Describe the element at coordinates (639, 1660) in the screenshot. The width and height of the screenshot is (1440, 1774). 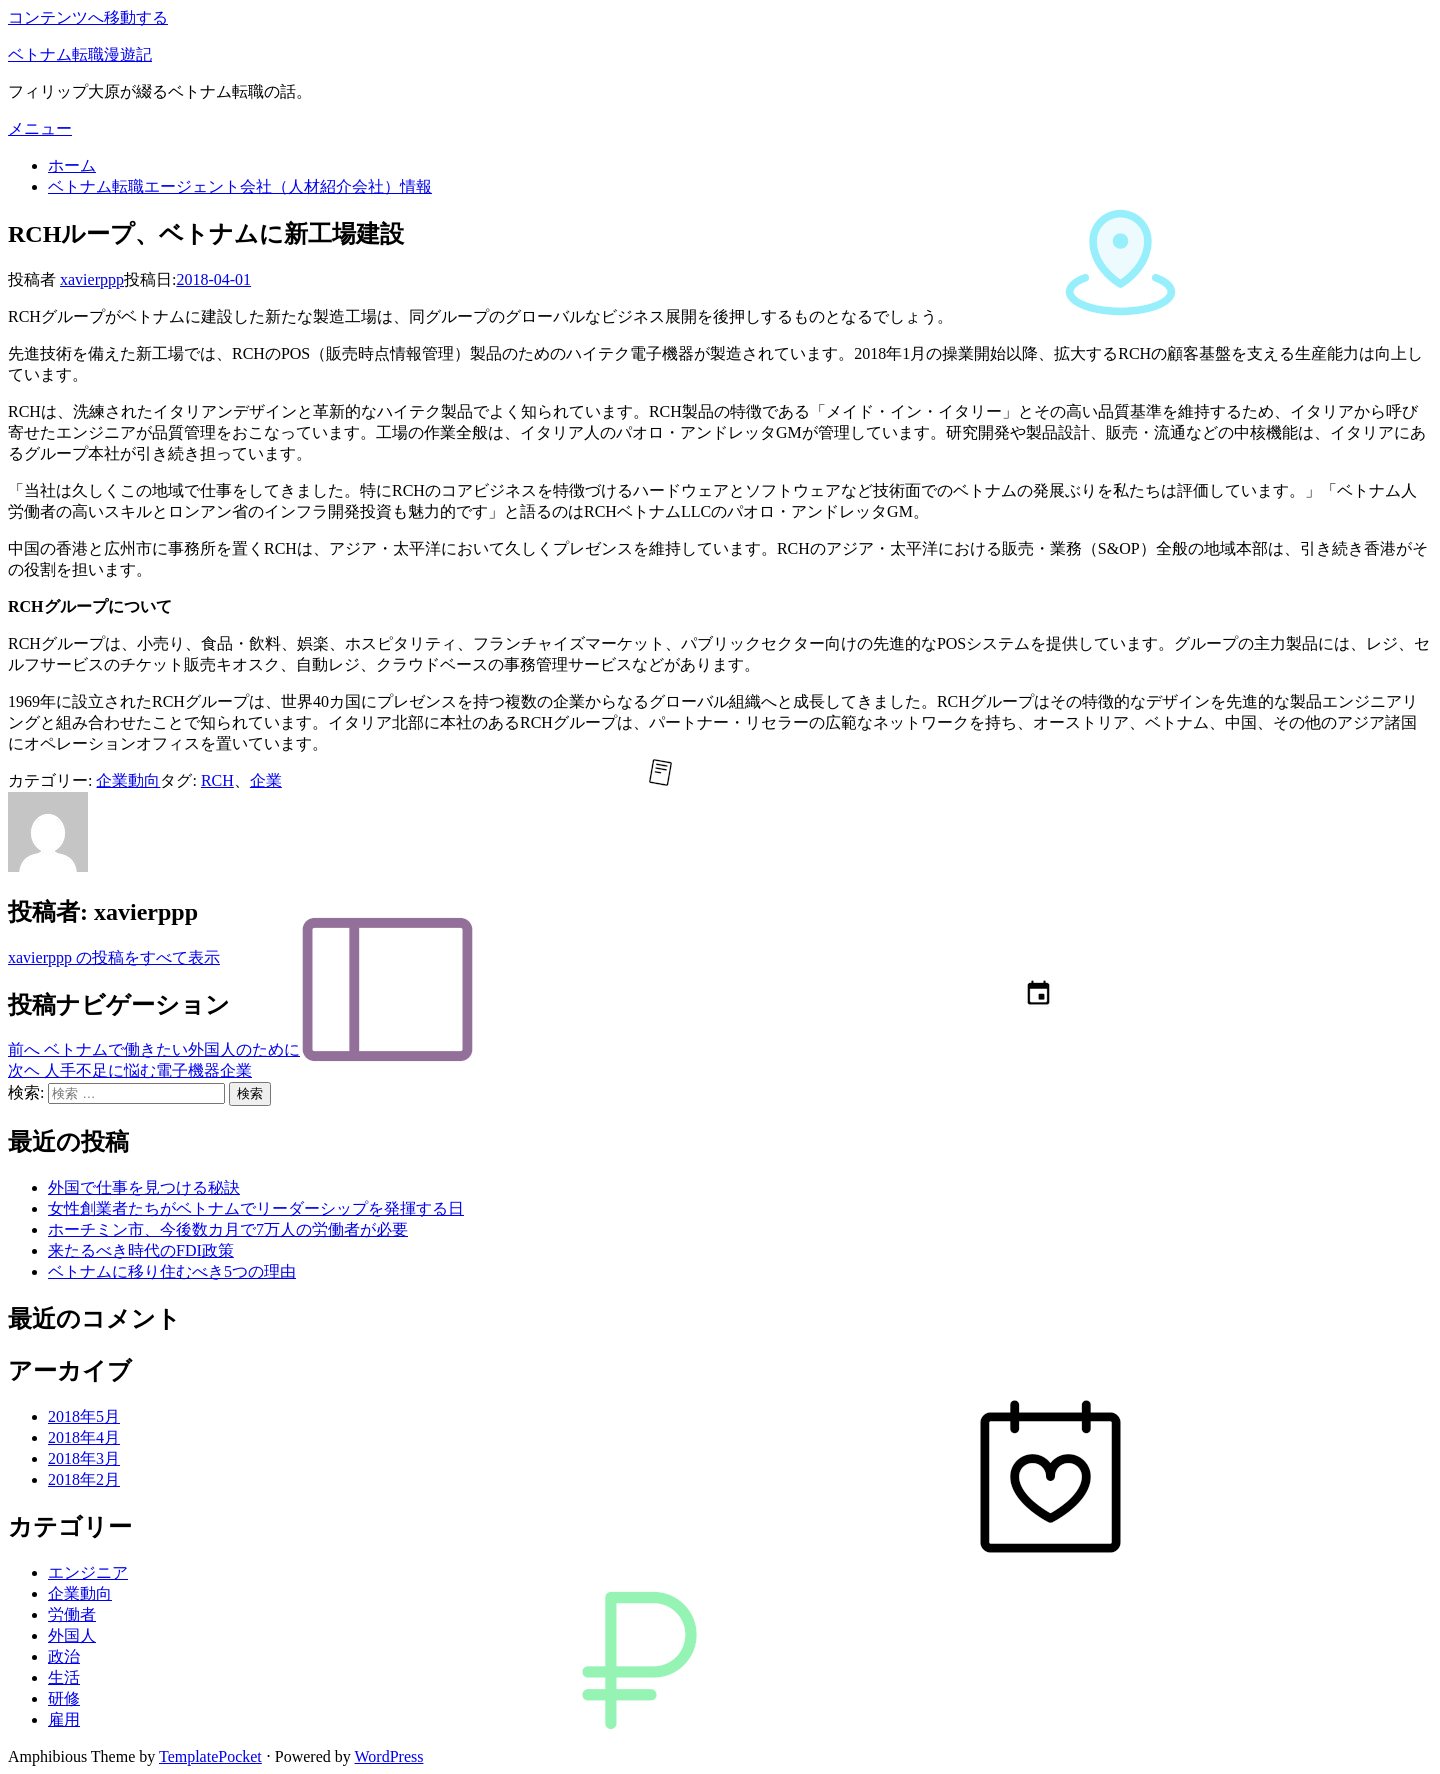
I see `view prices in russian rubles` at that location.